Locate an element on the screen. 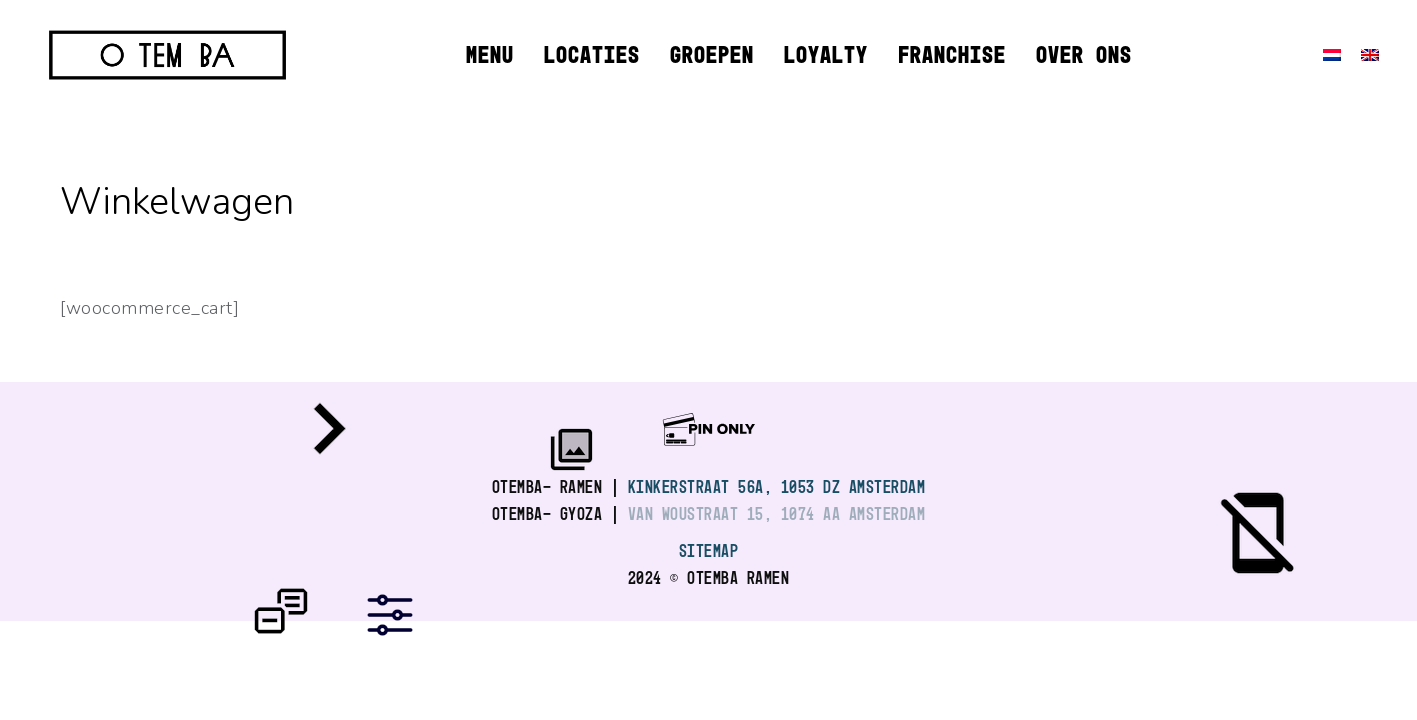 This screenshot has height=720, width=1417. navigate to the next item or page is located at coordinates (328, 428).